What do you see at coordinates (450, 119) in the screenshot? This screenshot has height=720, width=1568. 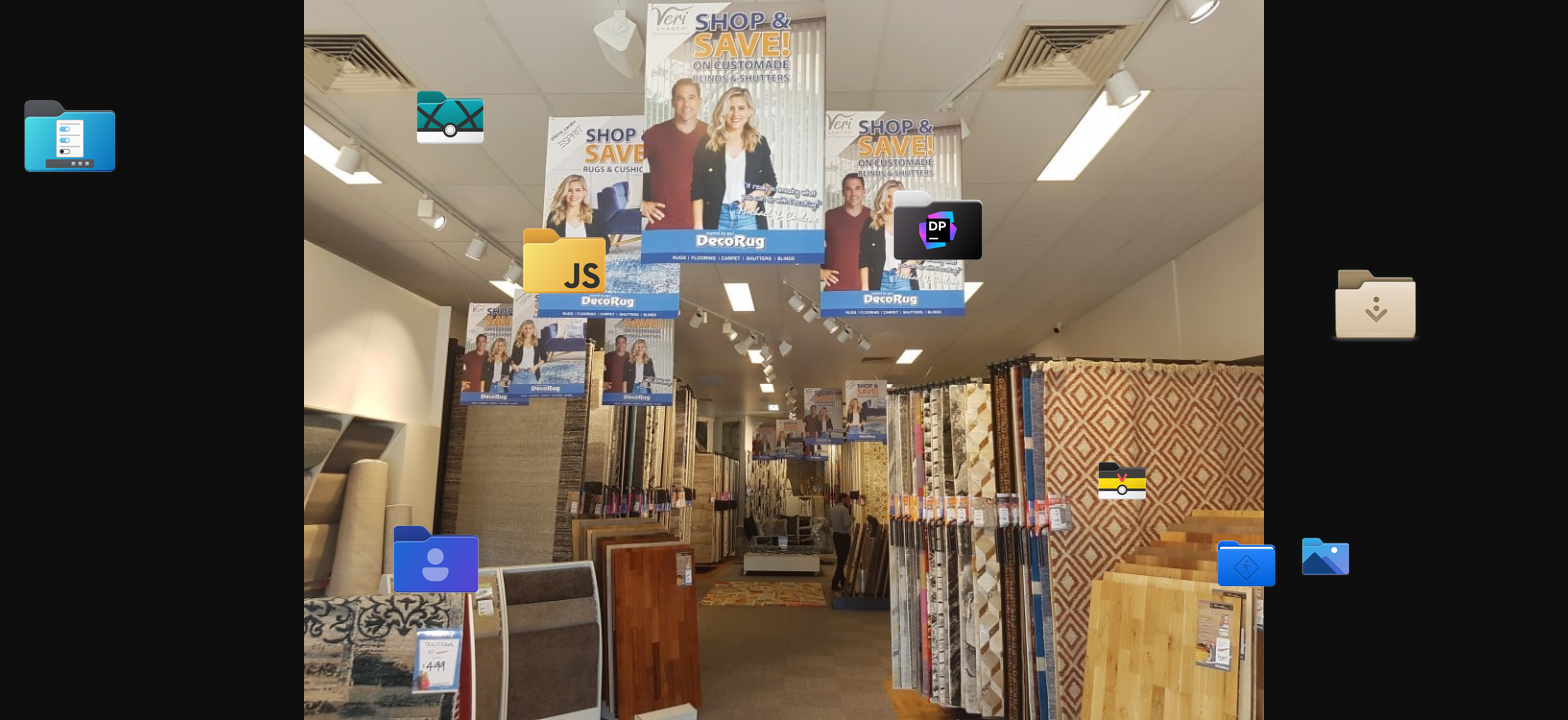 I see `folder for pokémon net ball collection or related game assets` at bounding box center [450, 119].